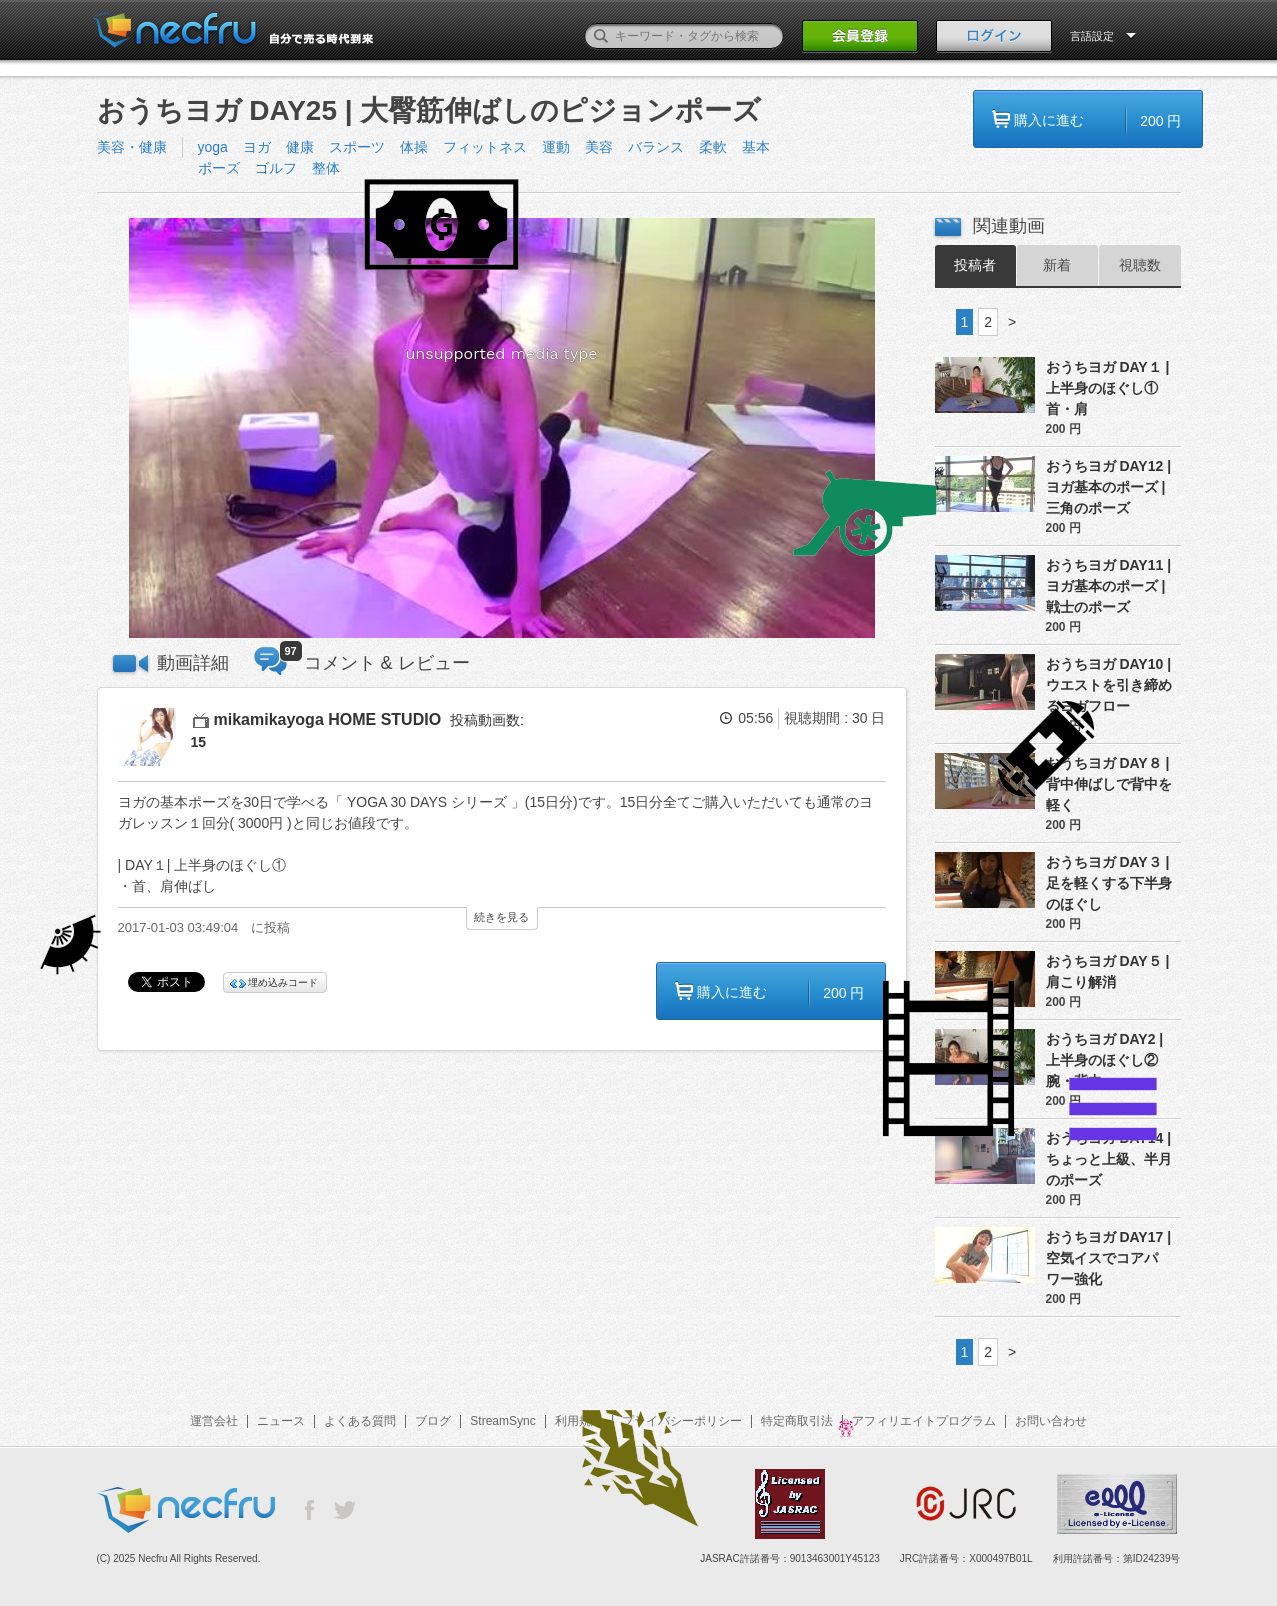 This screenshot has height=1606, width=1277. Describe the element at coordinates (864, 512) in the screenshot. I see `fire or launch projectile in game` at that location.